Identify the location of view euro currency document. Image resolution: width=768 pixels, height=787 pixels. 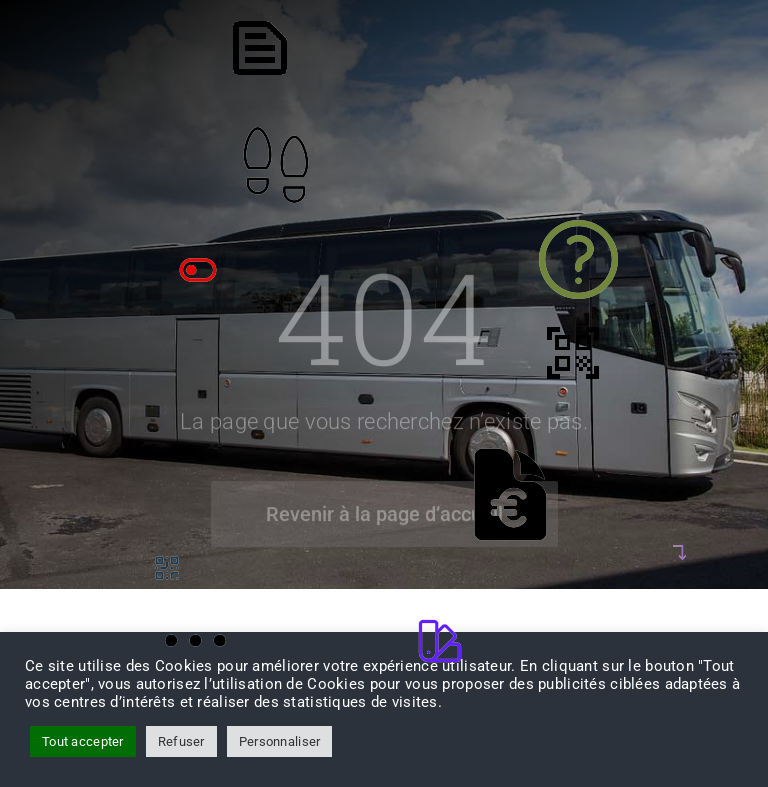
(510, 494).